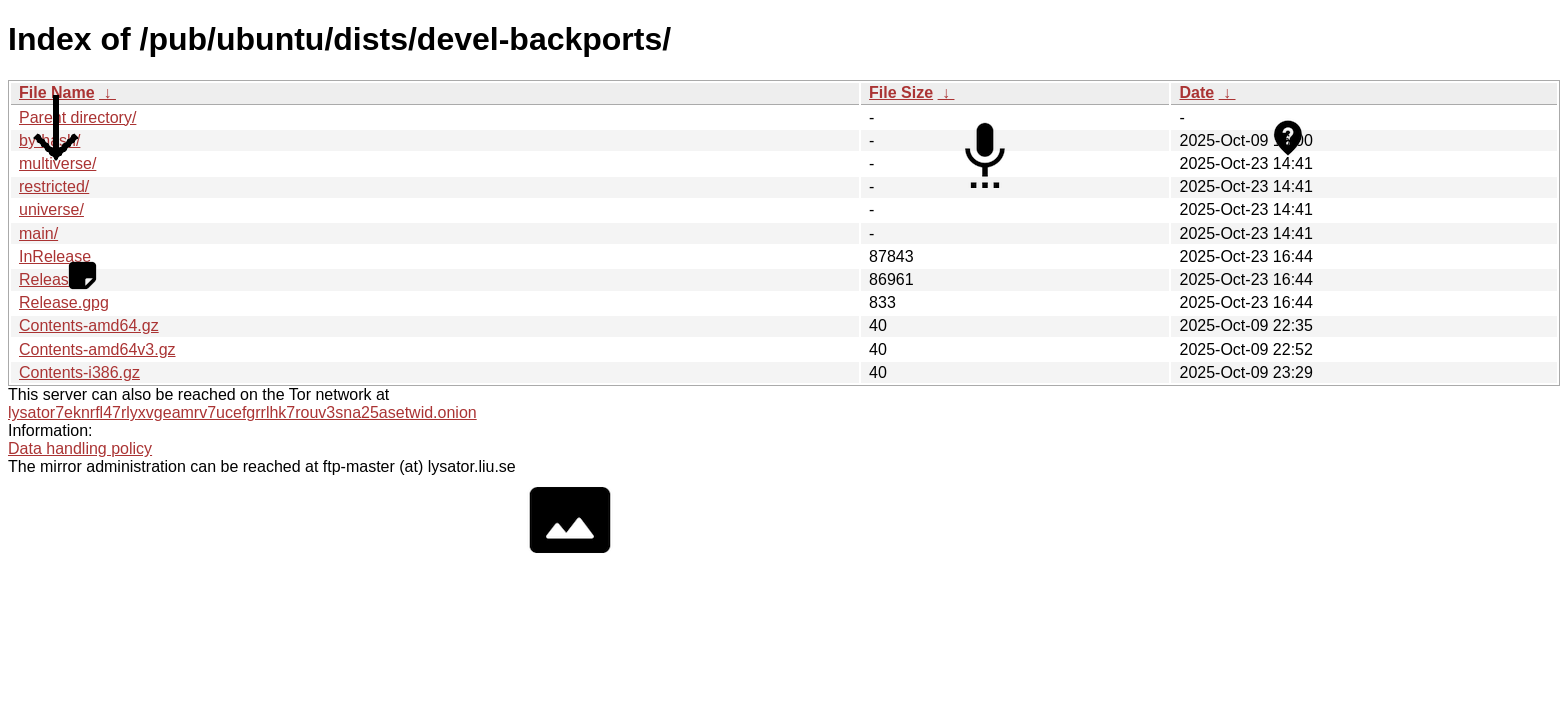 The width and height of the screenshot is (1568, 720). I want to click on create a new note, so click(82, 275).